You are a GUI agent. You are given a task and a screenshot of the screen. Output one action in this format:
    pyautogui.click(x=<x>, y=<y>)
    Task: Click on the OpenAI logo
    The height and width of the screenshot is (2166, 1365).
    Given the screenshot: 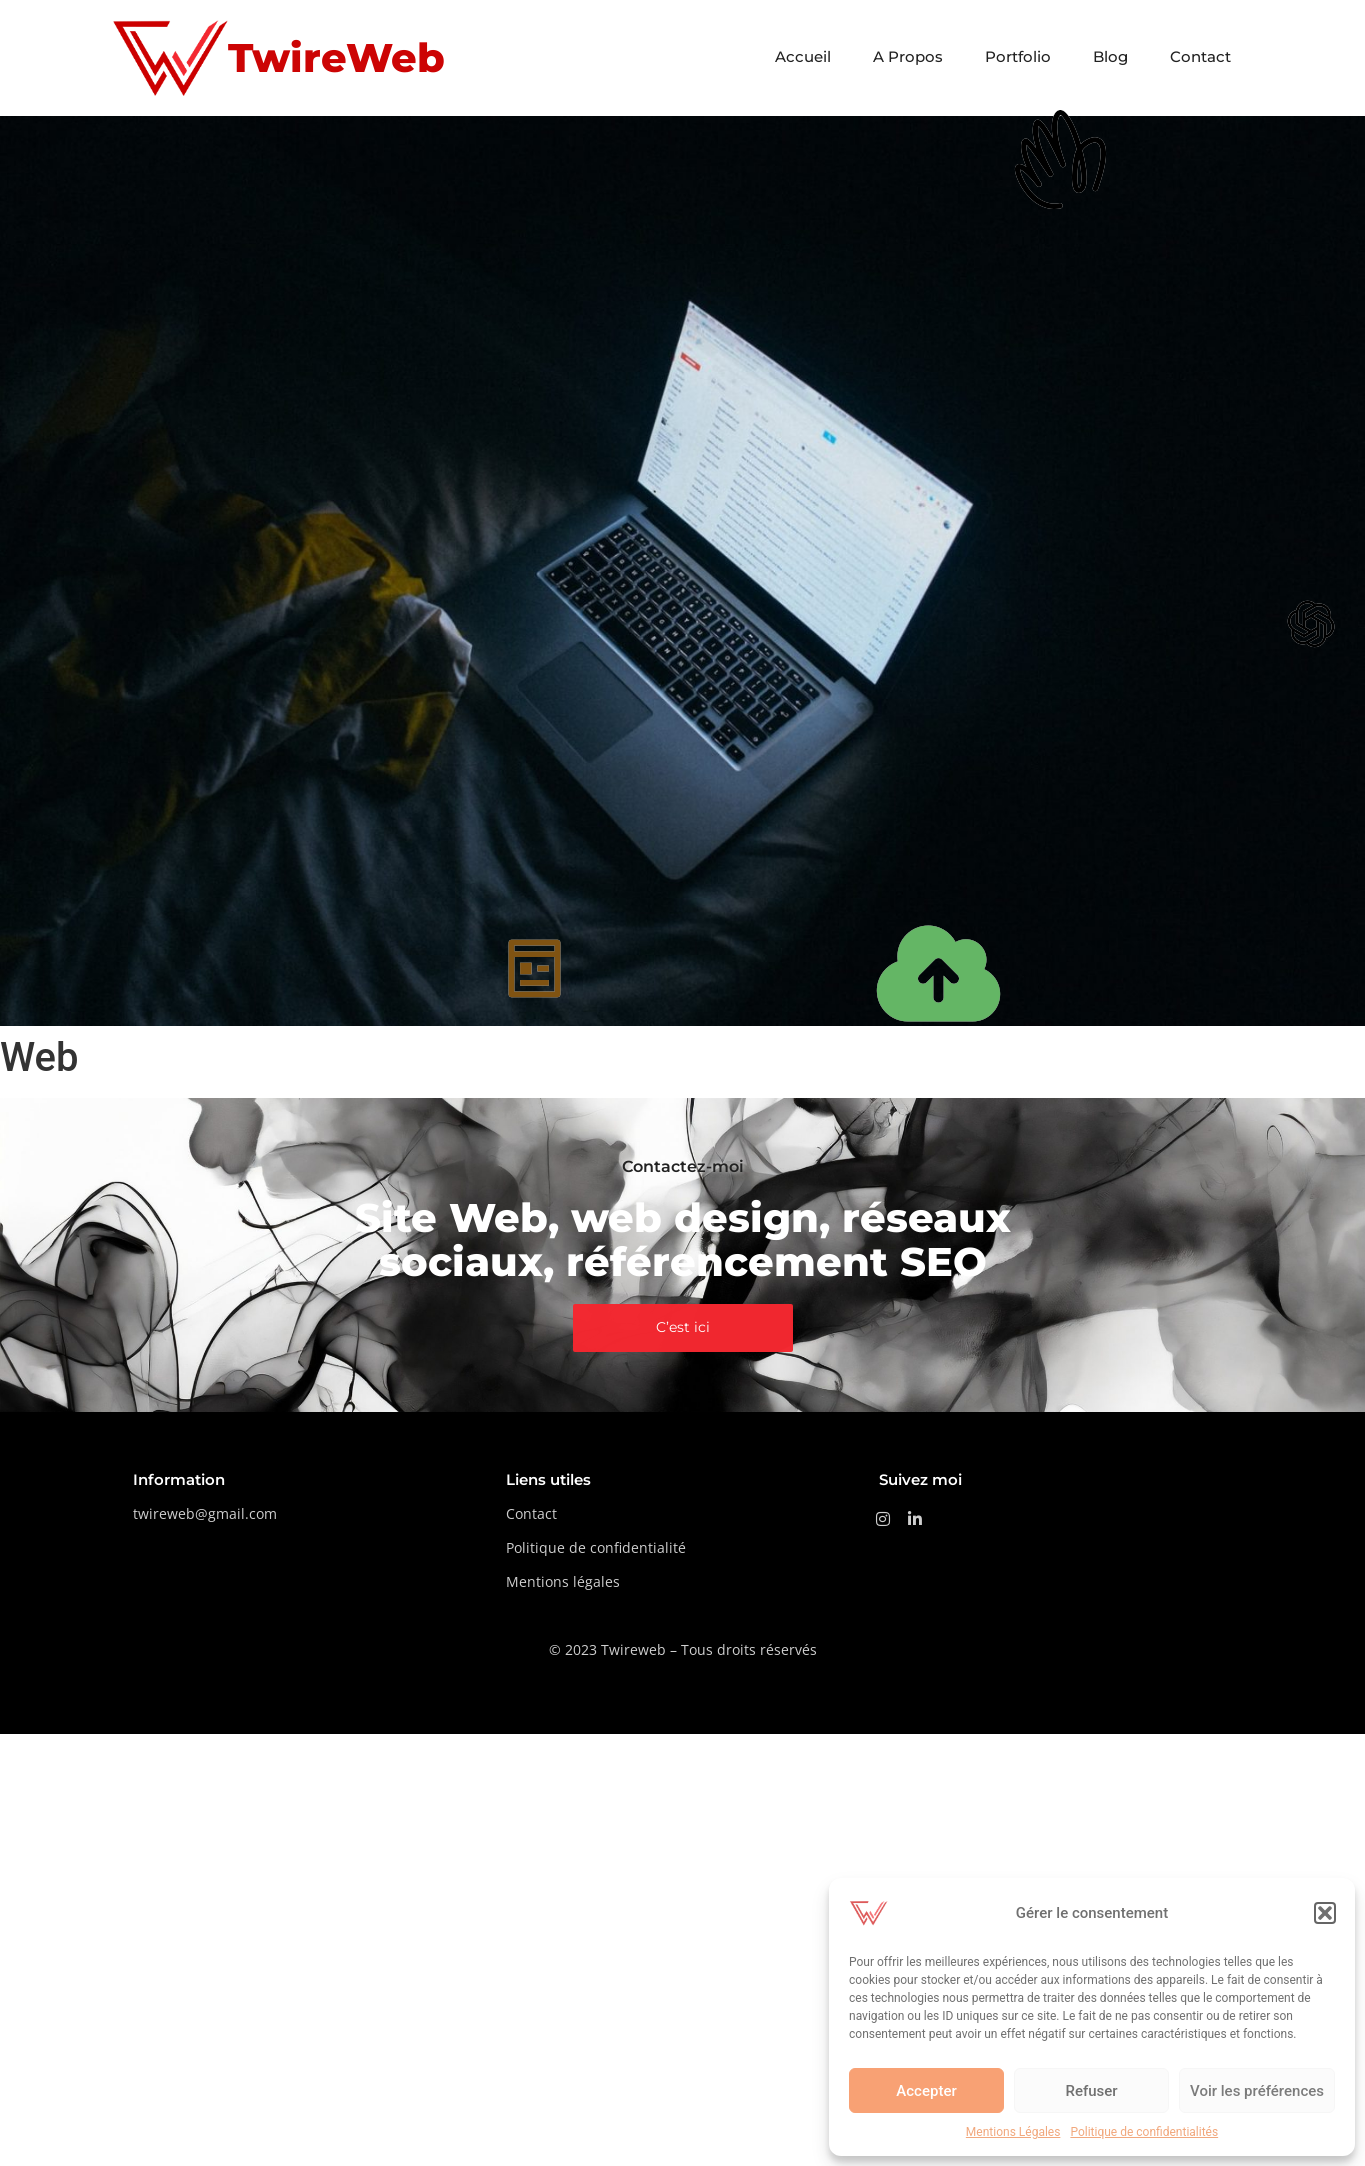 What is the action you would take?
    pyautogui.click(x=1311, y=624)
    